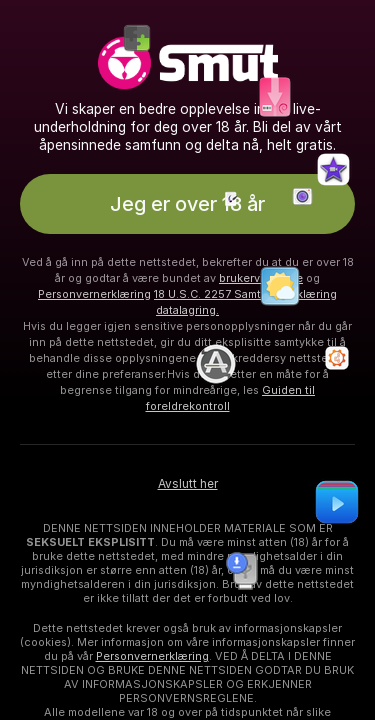 The width and height of the screenshot is (375, 720). I want to click on create a new application or software project, so click(232, 199).